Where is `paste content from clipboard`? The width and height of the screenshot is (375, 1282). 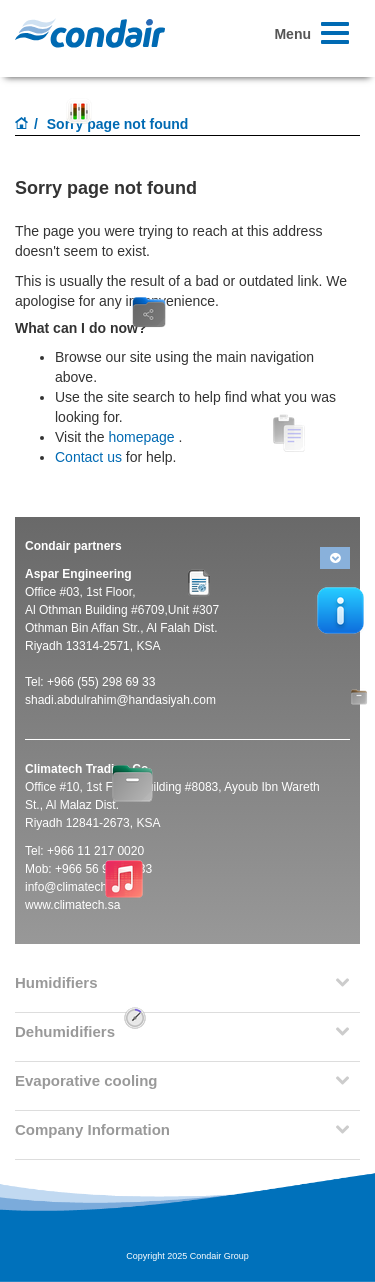
paste content from clipboard is located at coordinates (289, 433).